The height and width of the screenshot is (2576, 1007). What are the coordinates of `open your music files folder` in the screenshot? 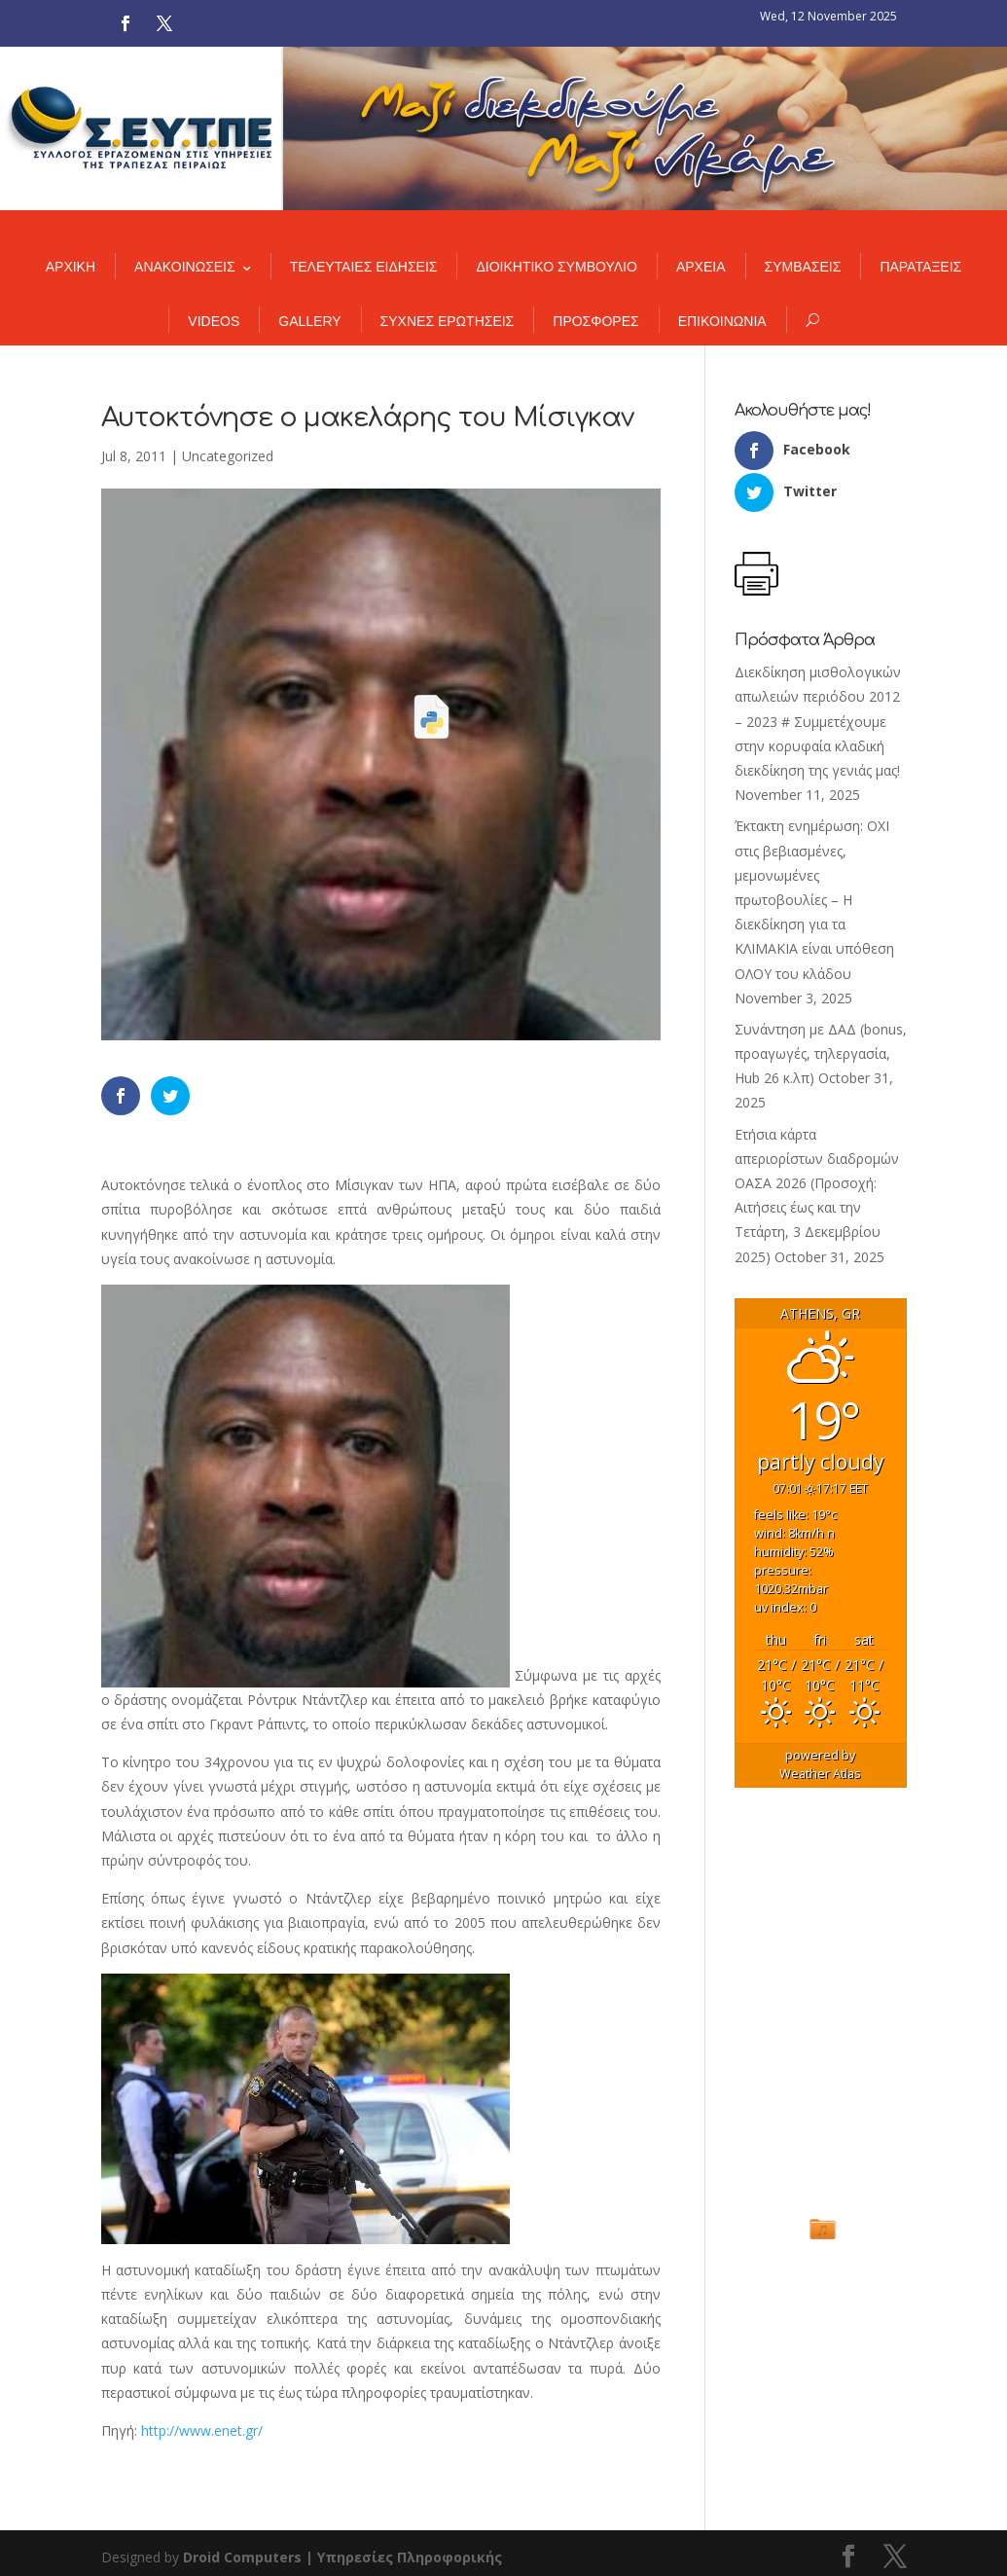 It's located at (822, 2229).